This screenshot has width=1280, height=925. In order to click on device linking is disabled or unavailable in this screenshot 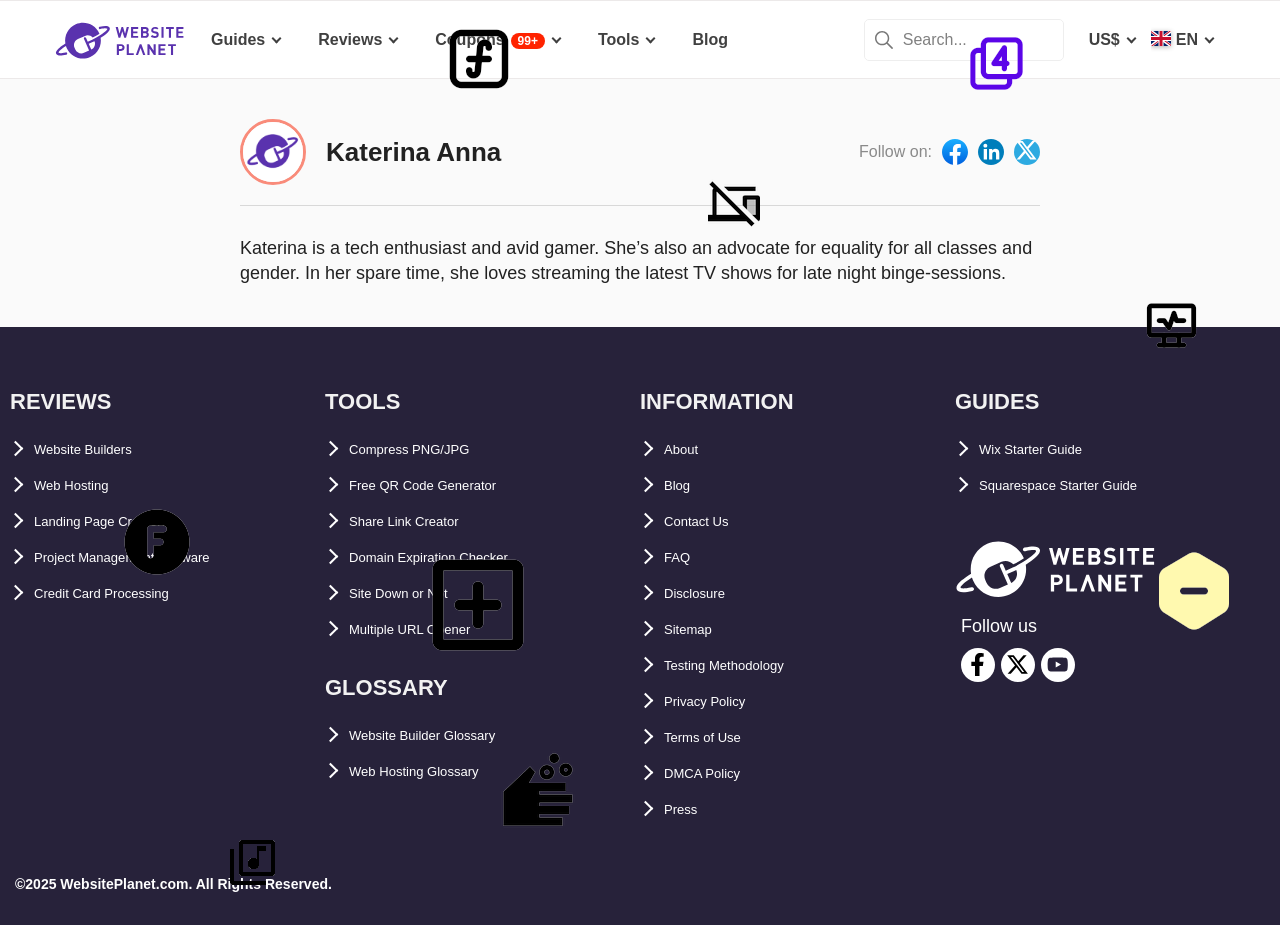, I will do `click(734, 204)`.